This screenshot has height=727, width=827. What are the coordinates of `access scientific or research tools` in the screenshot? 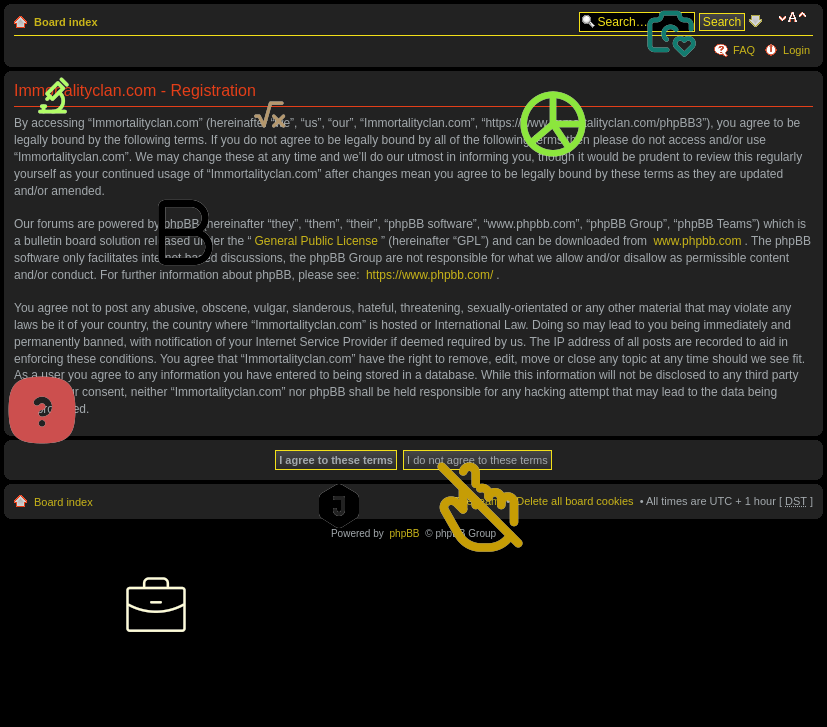 It's located at (52, 95).